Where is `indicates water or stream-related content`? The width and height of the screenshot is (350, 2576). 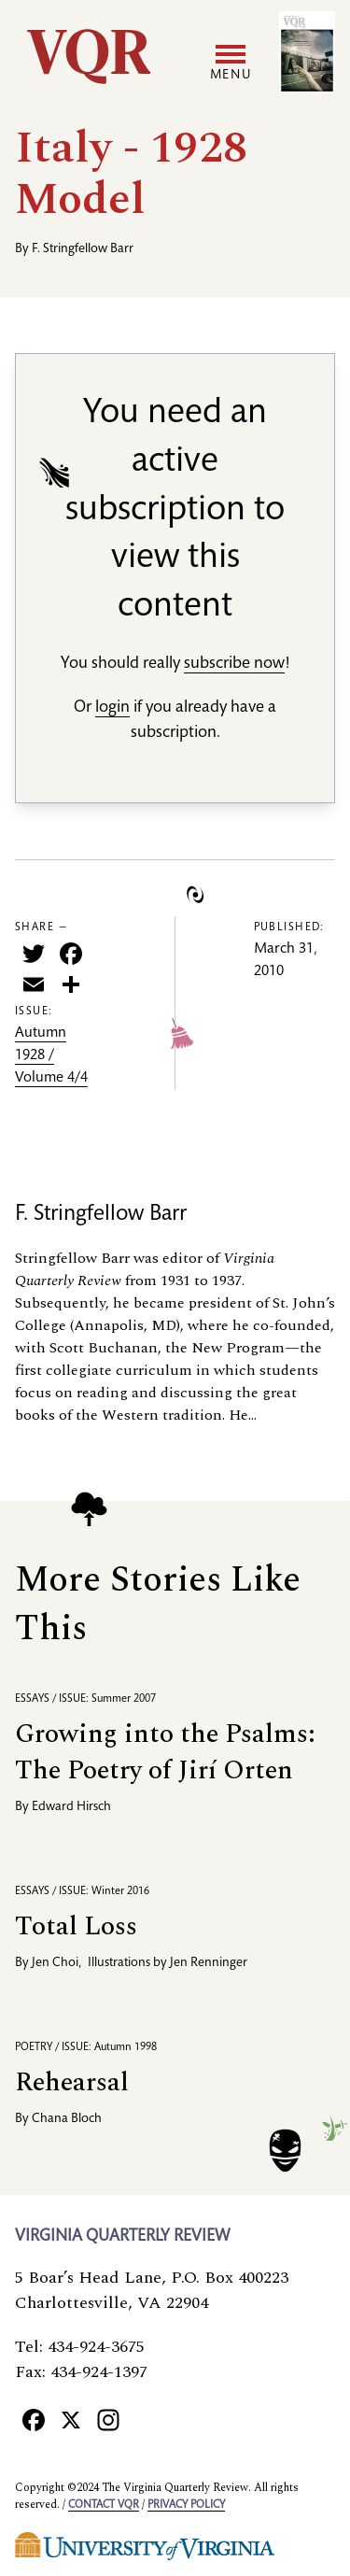
indicates water or stream-related content is located at coordinates (54, 473).